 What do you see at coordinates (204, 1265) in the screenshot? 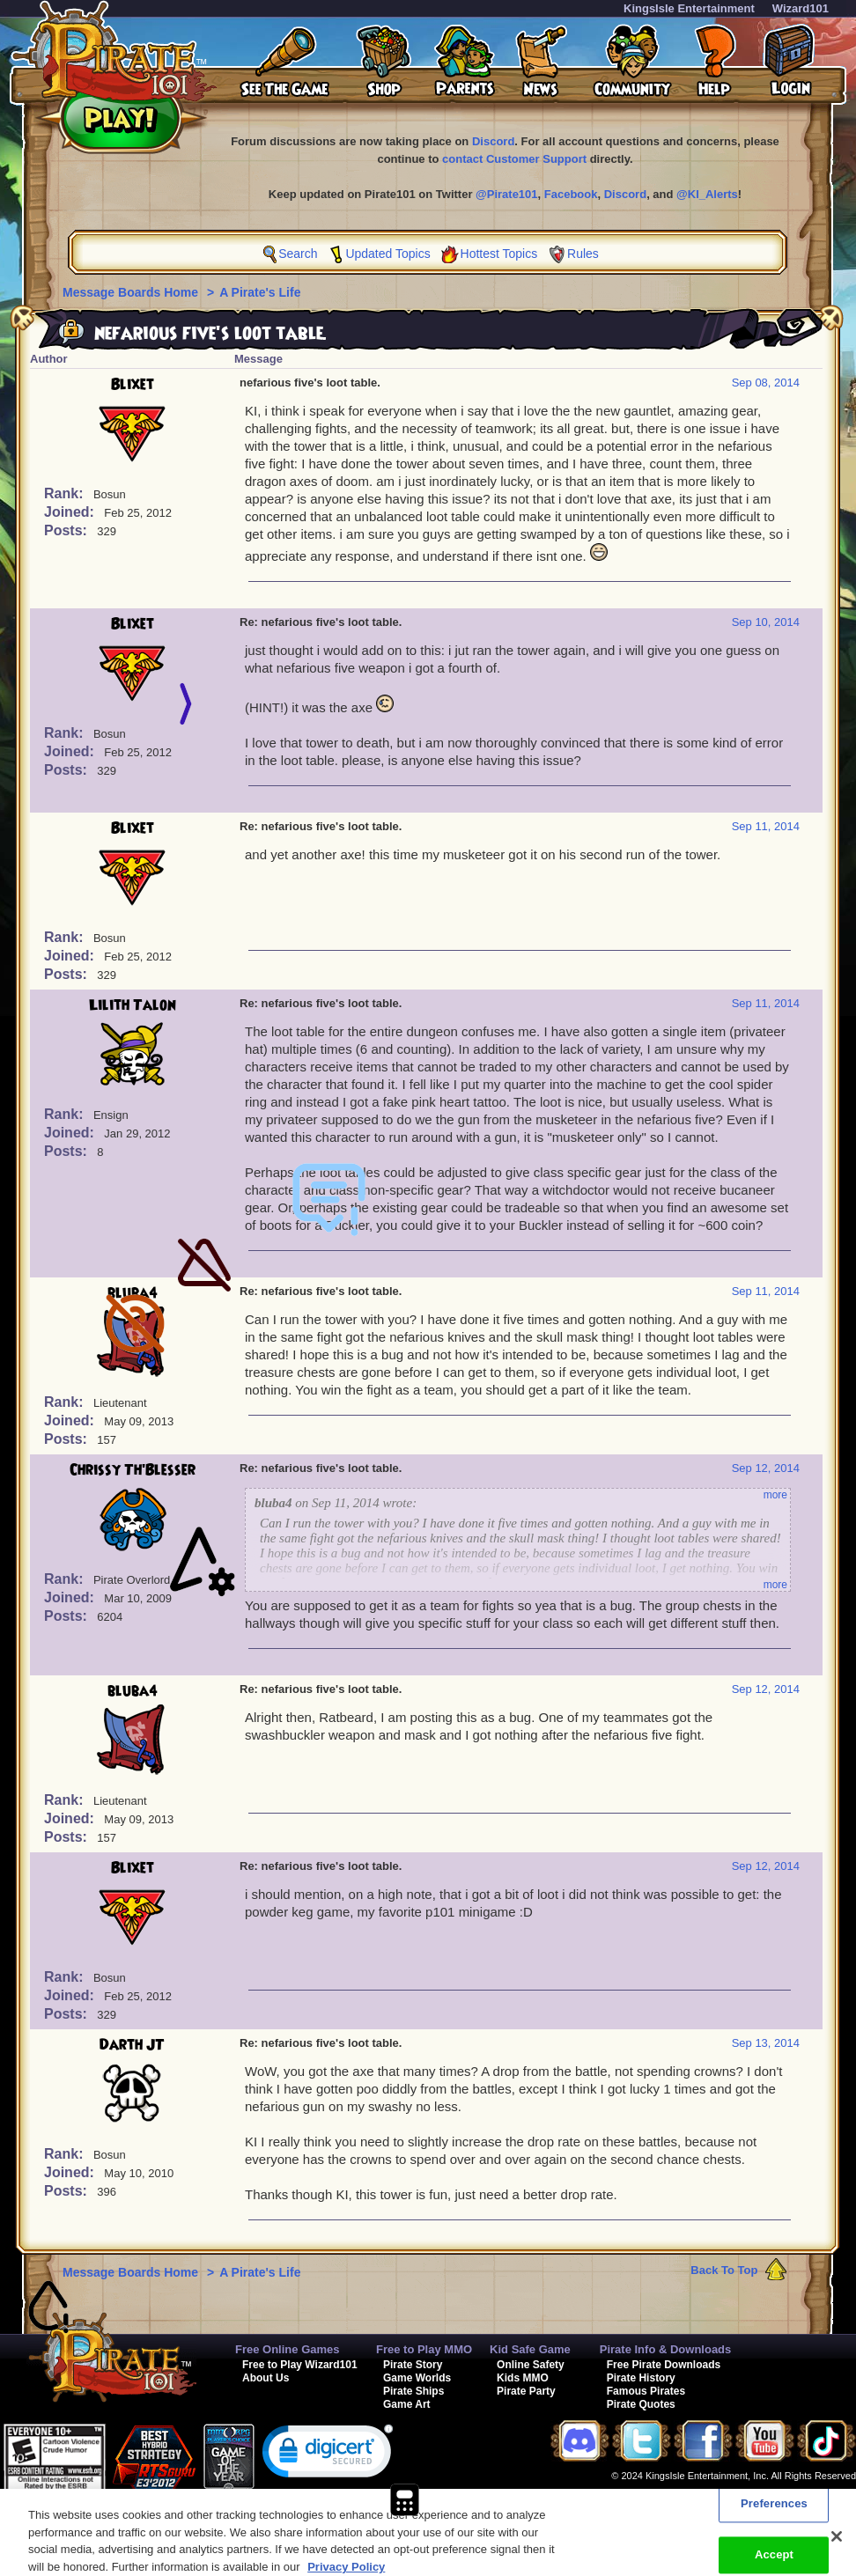
I see `do not bleach - laundry care instruction` at bounding box center [204, 1265].